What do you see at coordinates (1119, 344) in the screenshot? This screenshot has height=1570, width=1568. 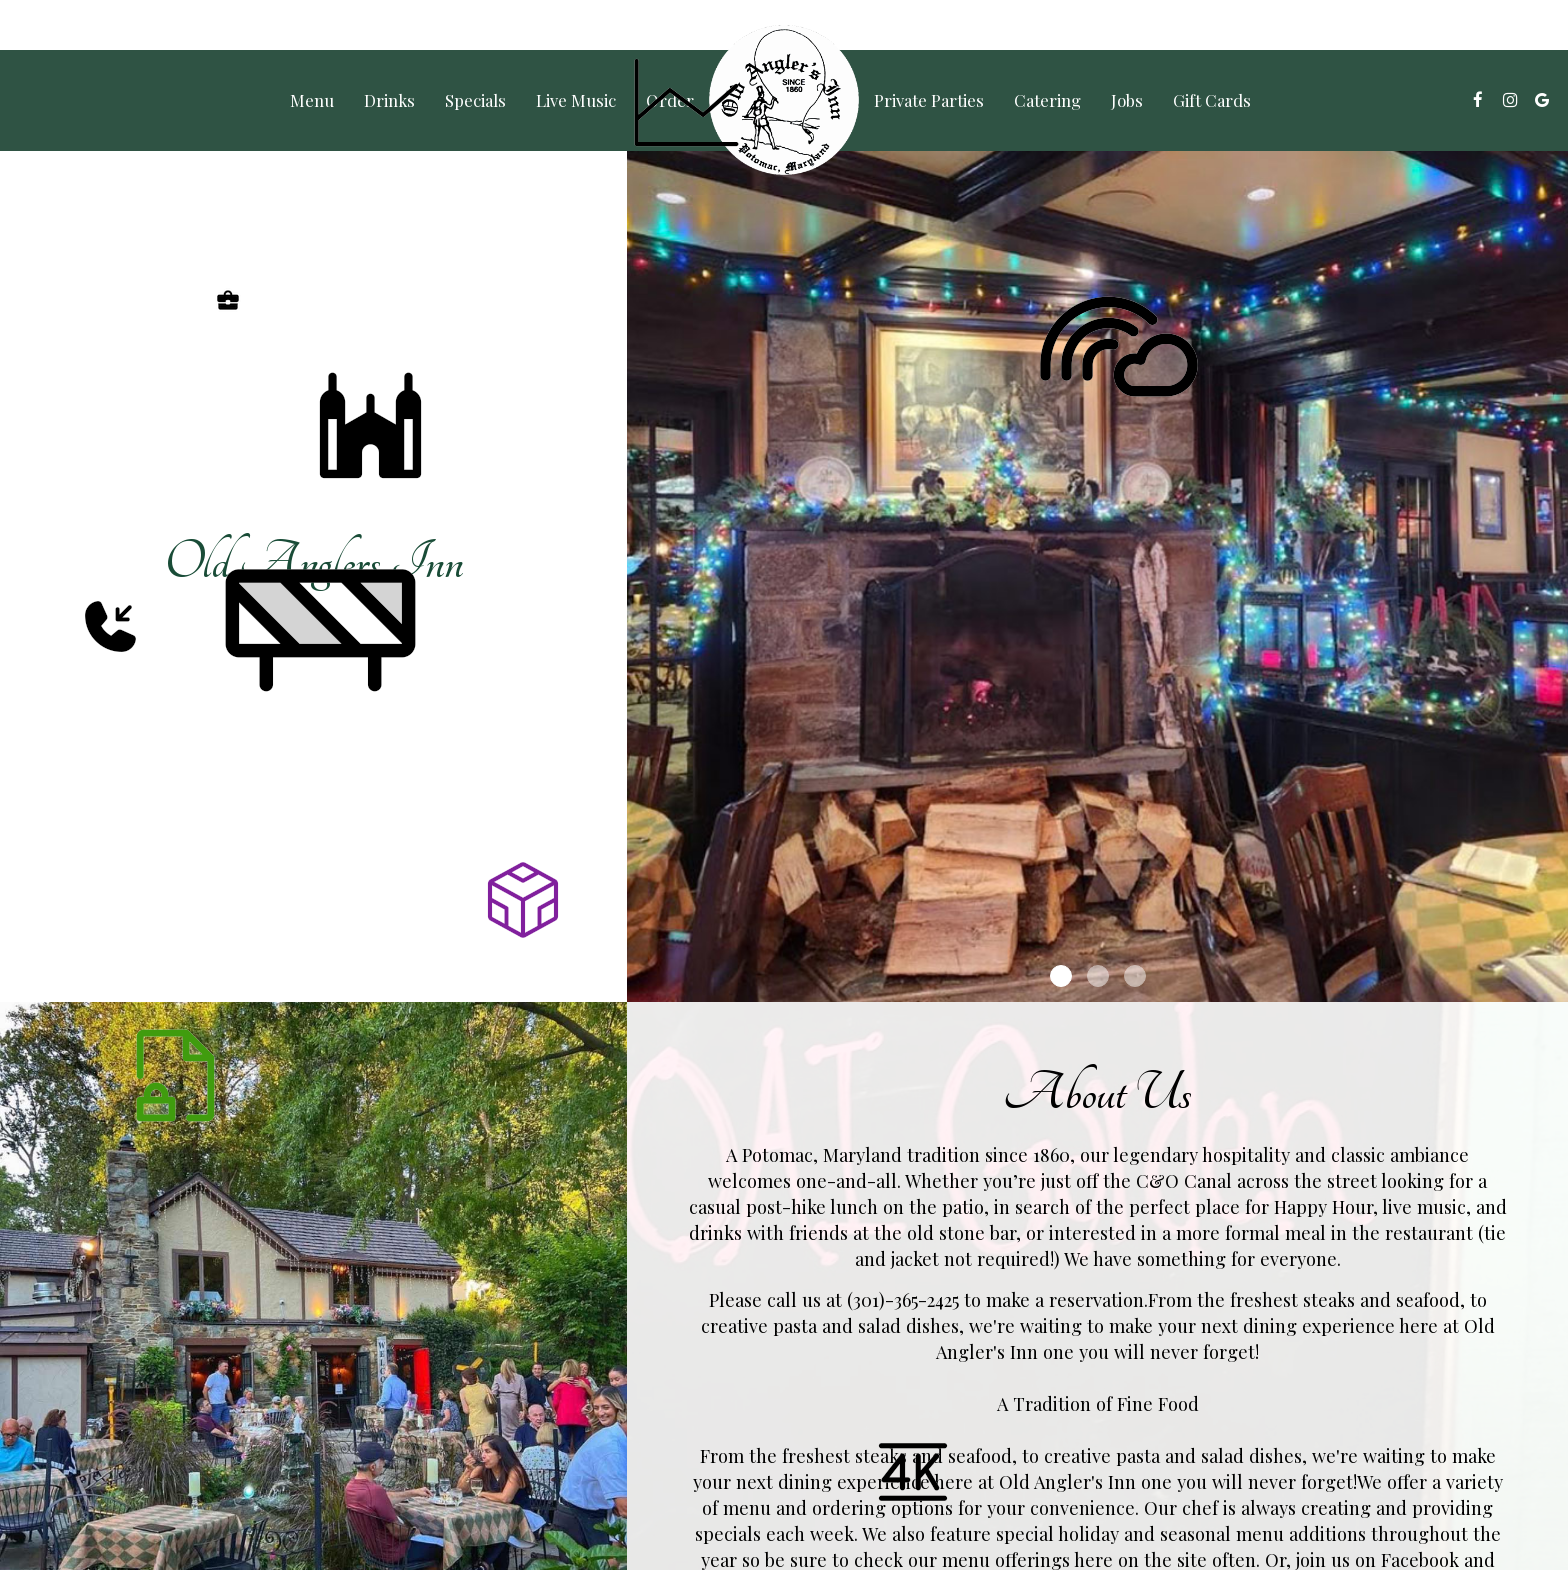 I see `weather forecast showing partly cloudy with rainbow` at bounding box center [1119, 344].